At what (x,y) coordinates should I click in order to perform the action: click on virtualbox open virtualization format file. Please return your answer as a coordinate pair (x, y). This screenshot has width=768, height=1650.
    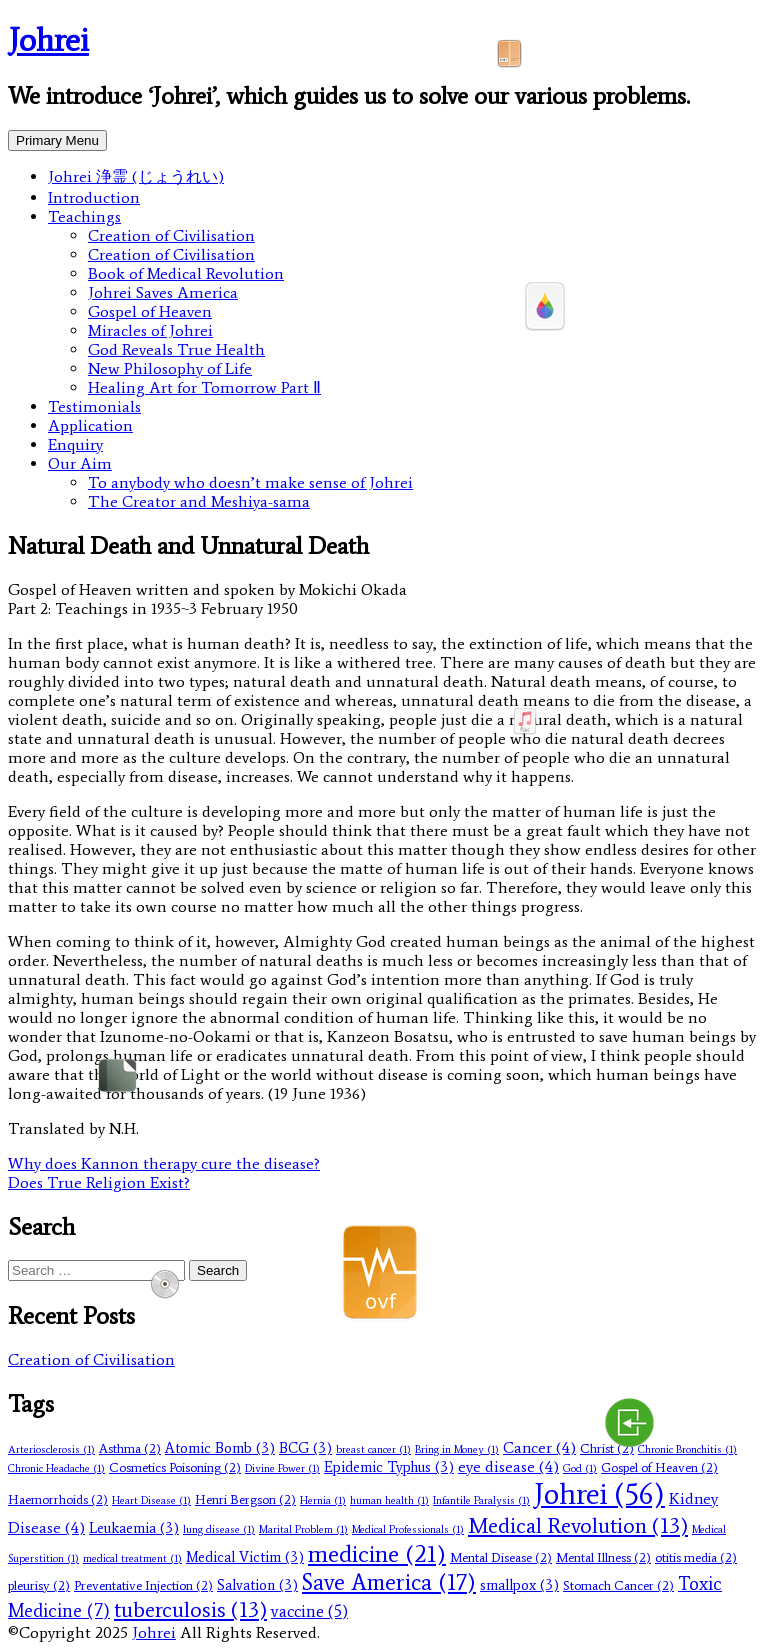
    Looking at the image, I should click on (380, 1272).